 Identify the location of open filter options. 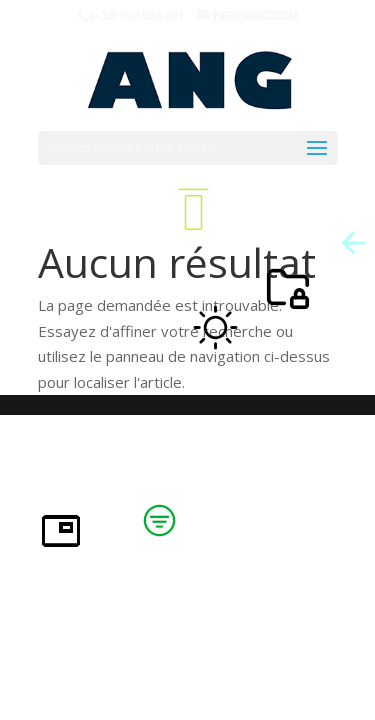
(159, 520).